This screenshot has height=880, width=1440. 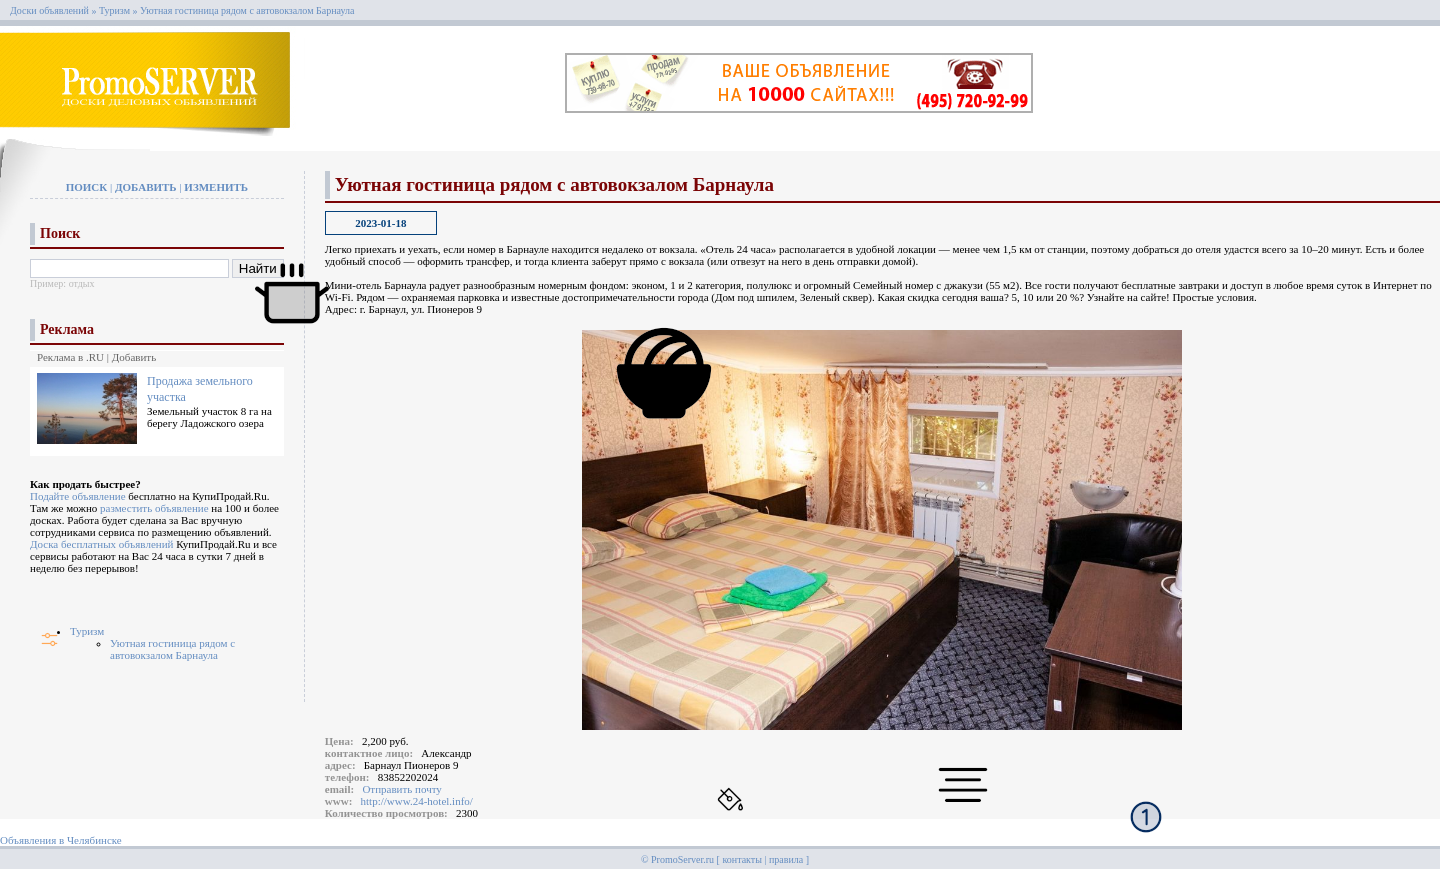 What do you see at coordinates (49, 639) in the screenshot?
I see `adjust settings or preferences` at bounding box center [49, 639].